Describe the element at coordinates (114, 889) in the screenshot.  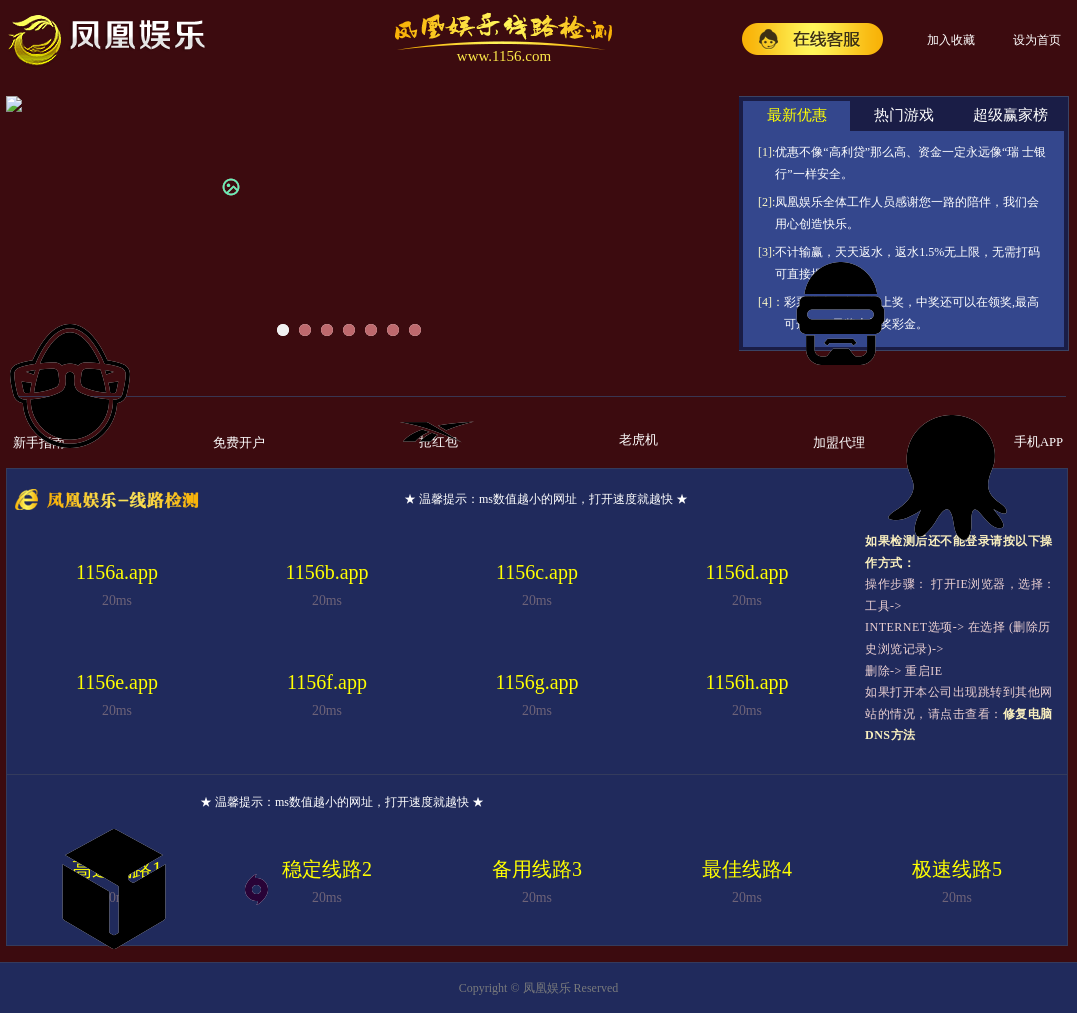
I see `DPD parcel delivery service logo` at that location.